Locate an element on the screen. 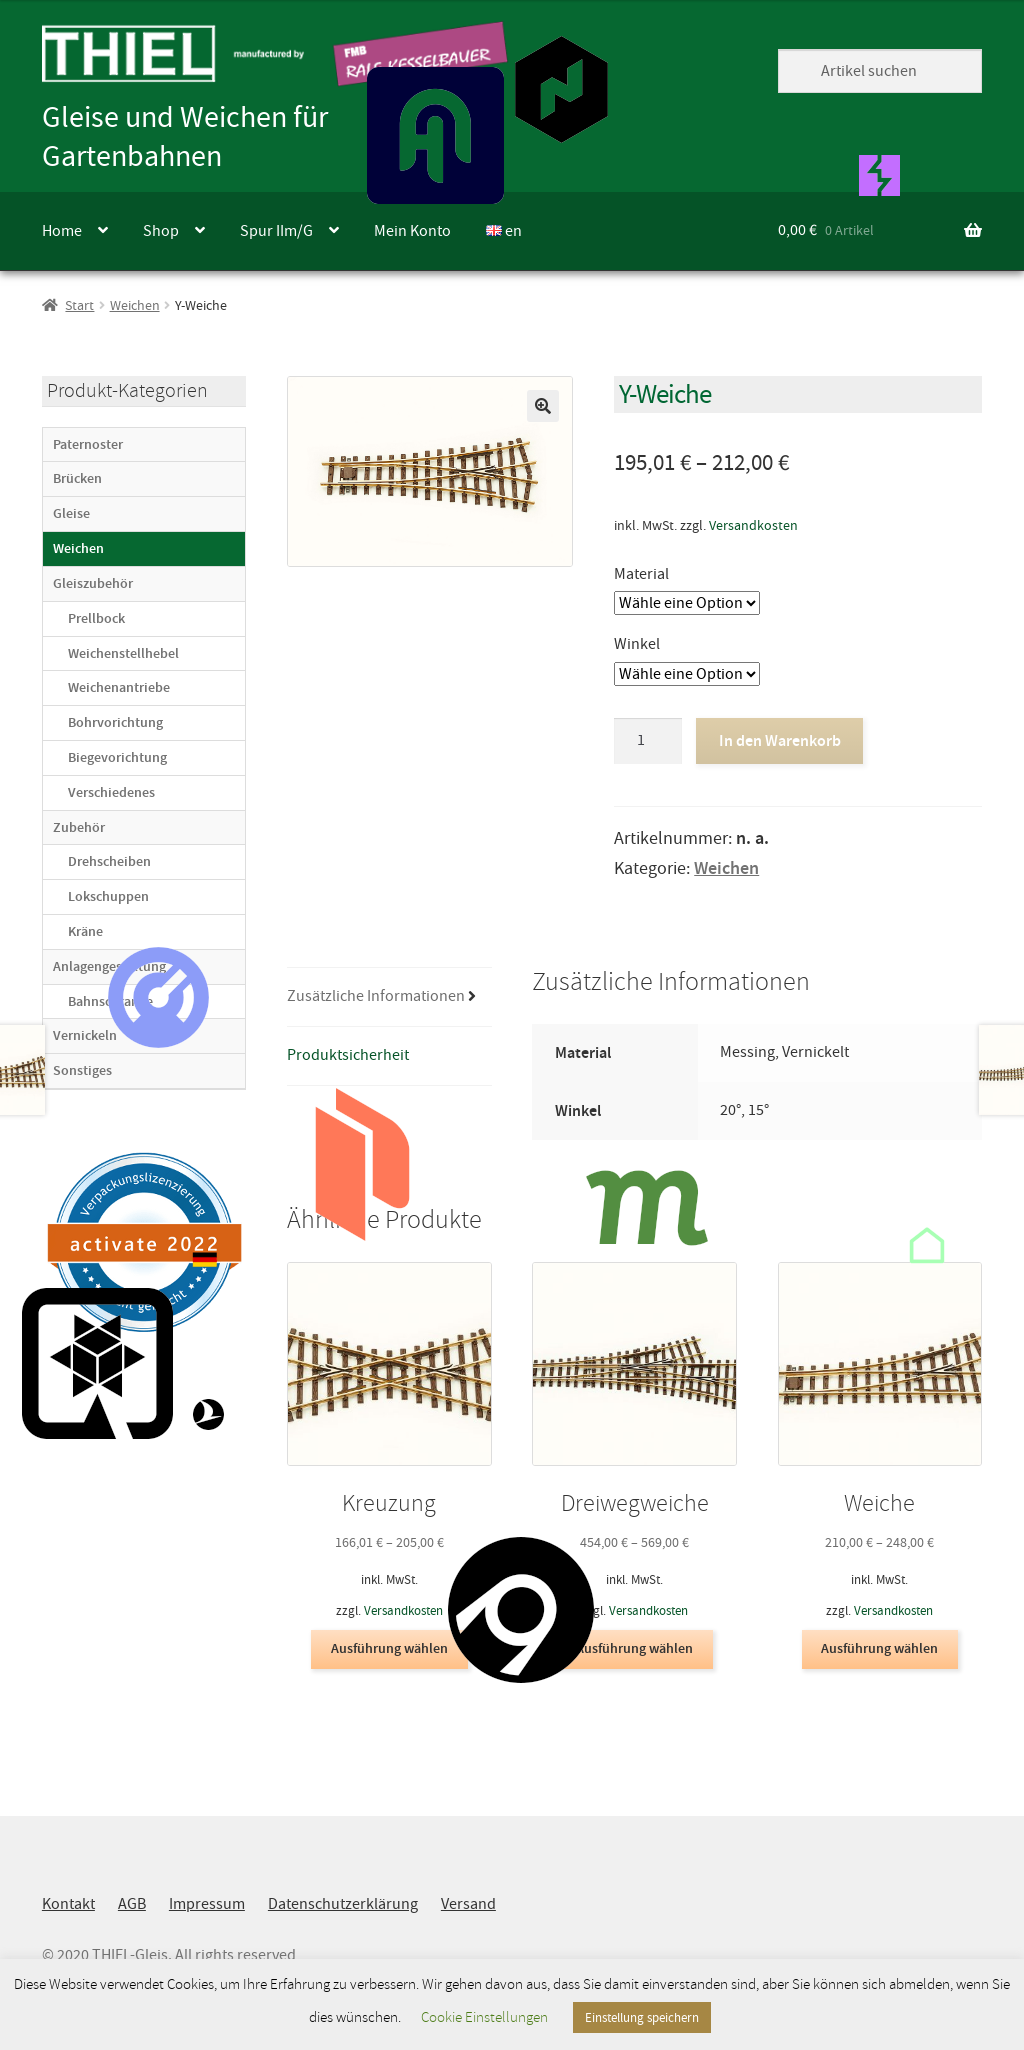 Image resolution: width=1024 pixels, height=2050 pixels. navigate to home screen is located at coordinates (927, 1246).